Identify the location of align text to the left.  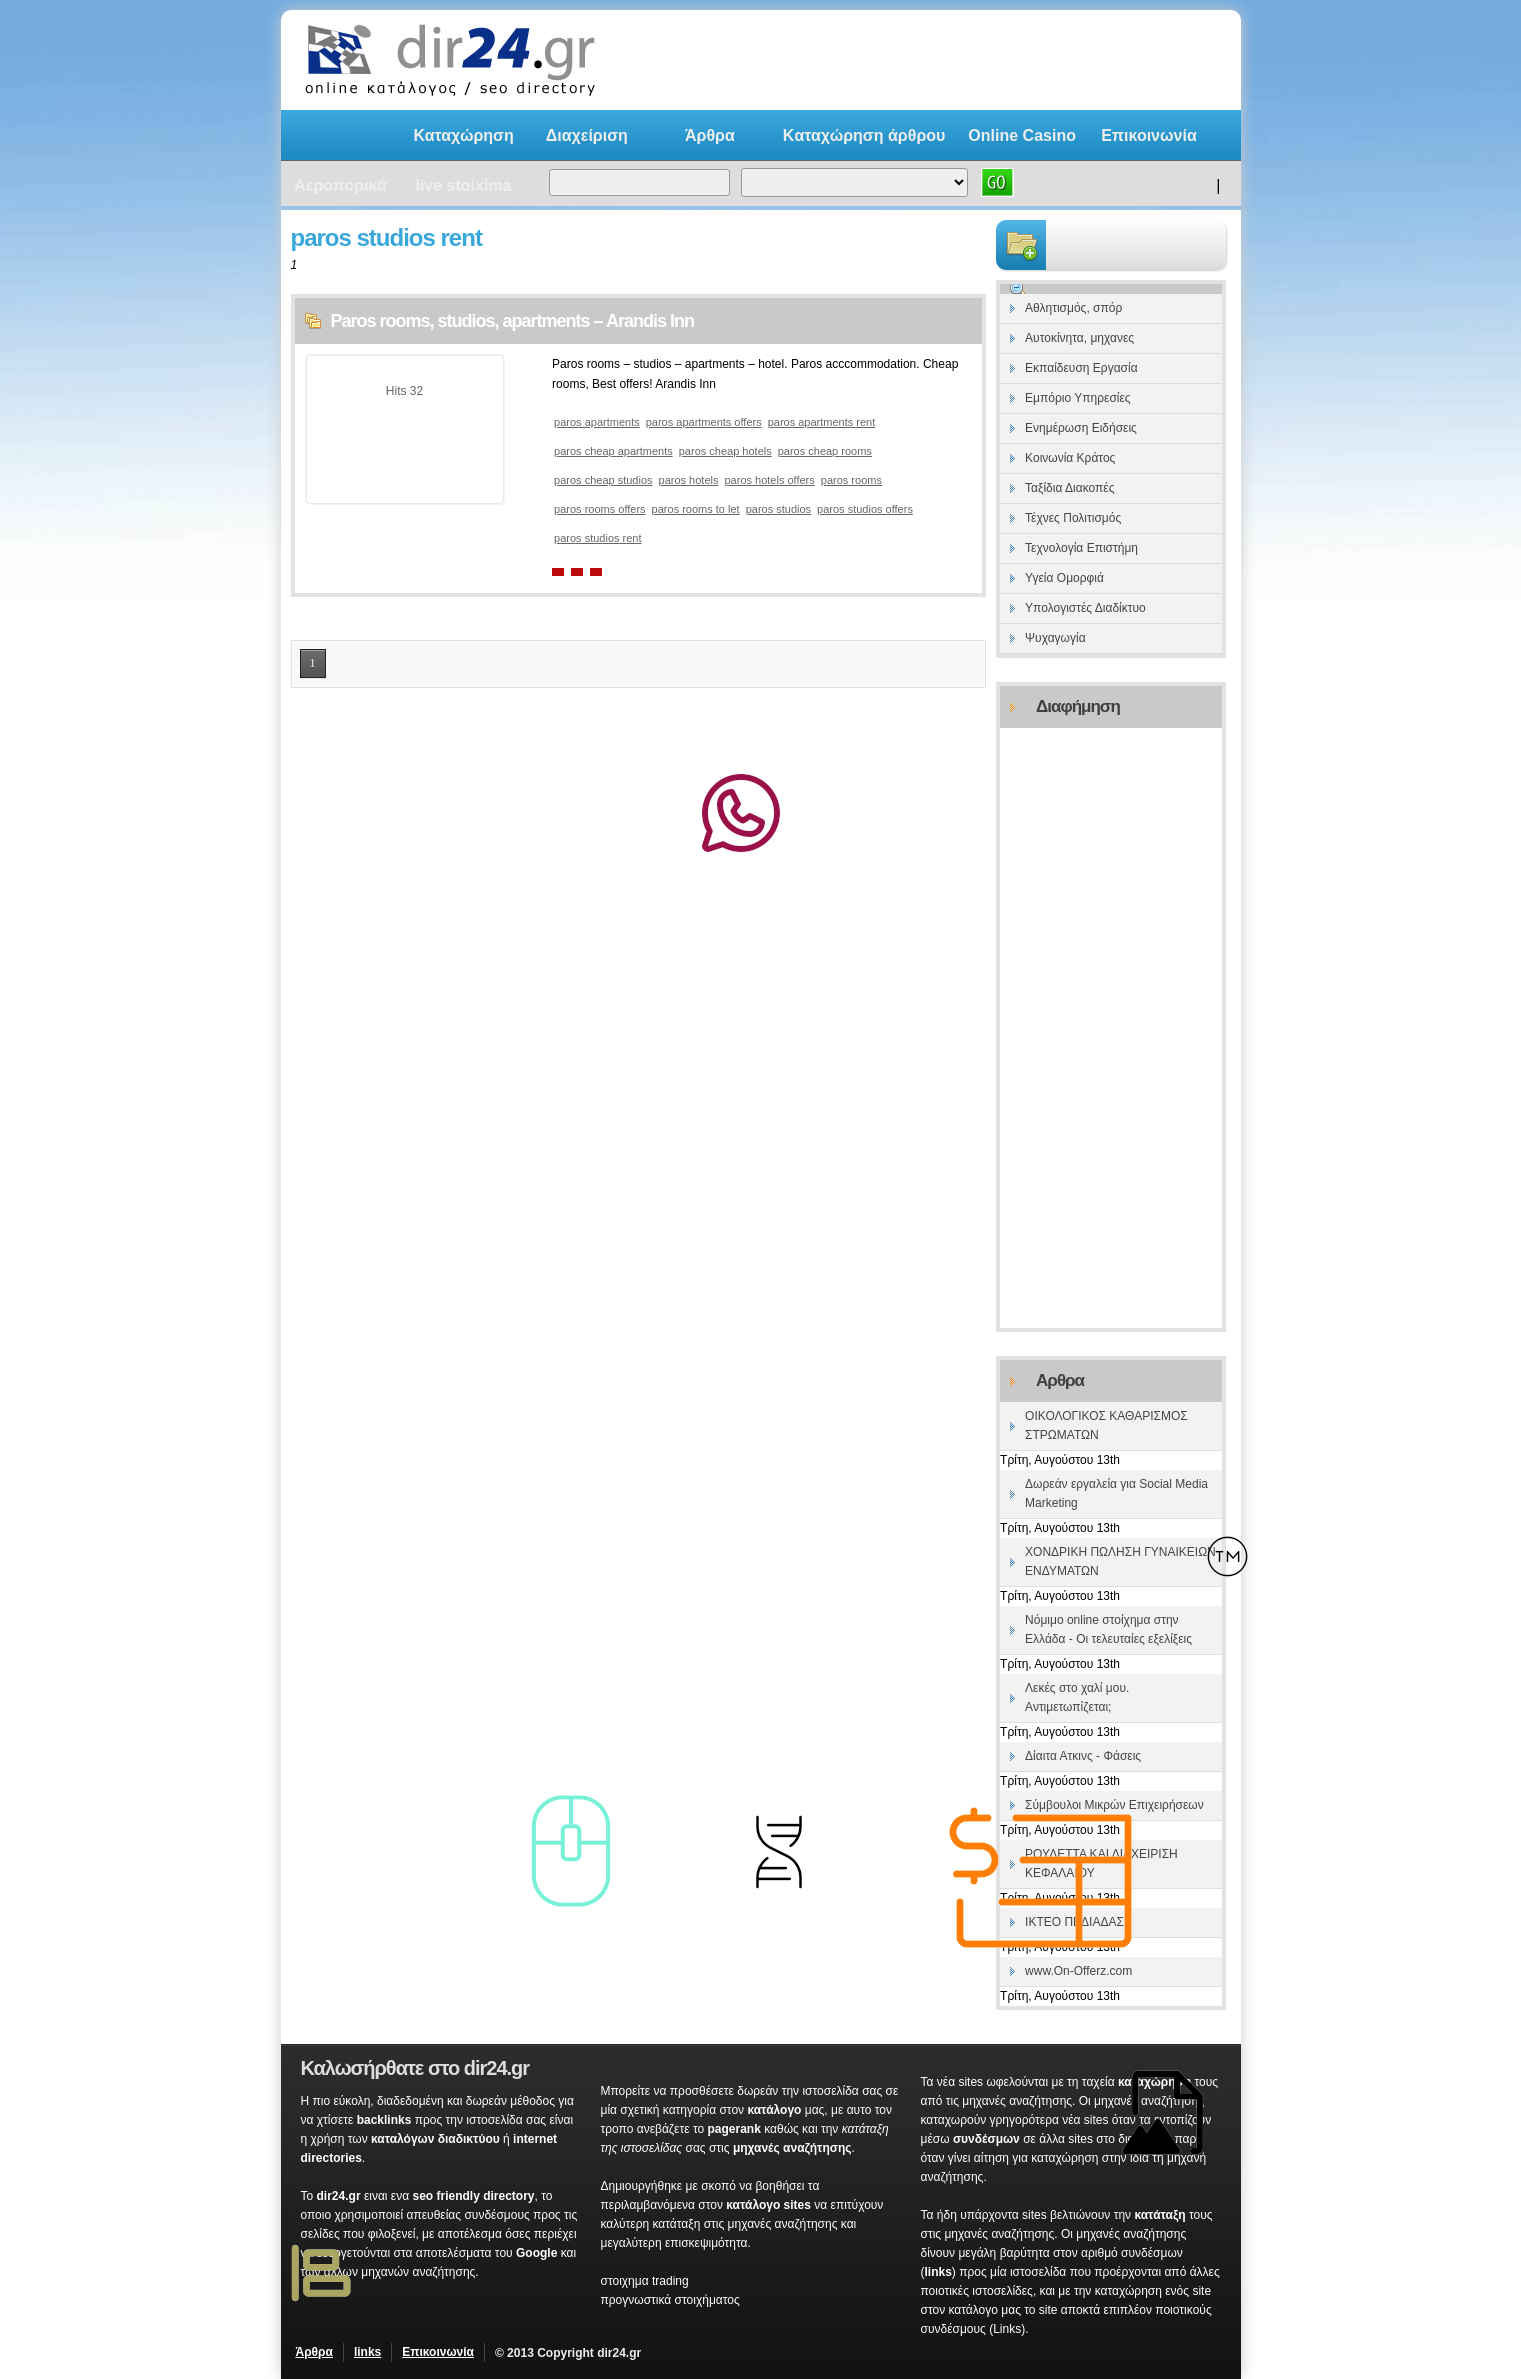
(320, 2273).